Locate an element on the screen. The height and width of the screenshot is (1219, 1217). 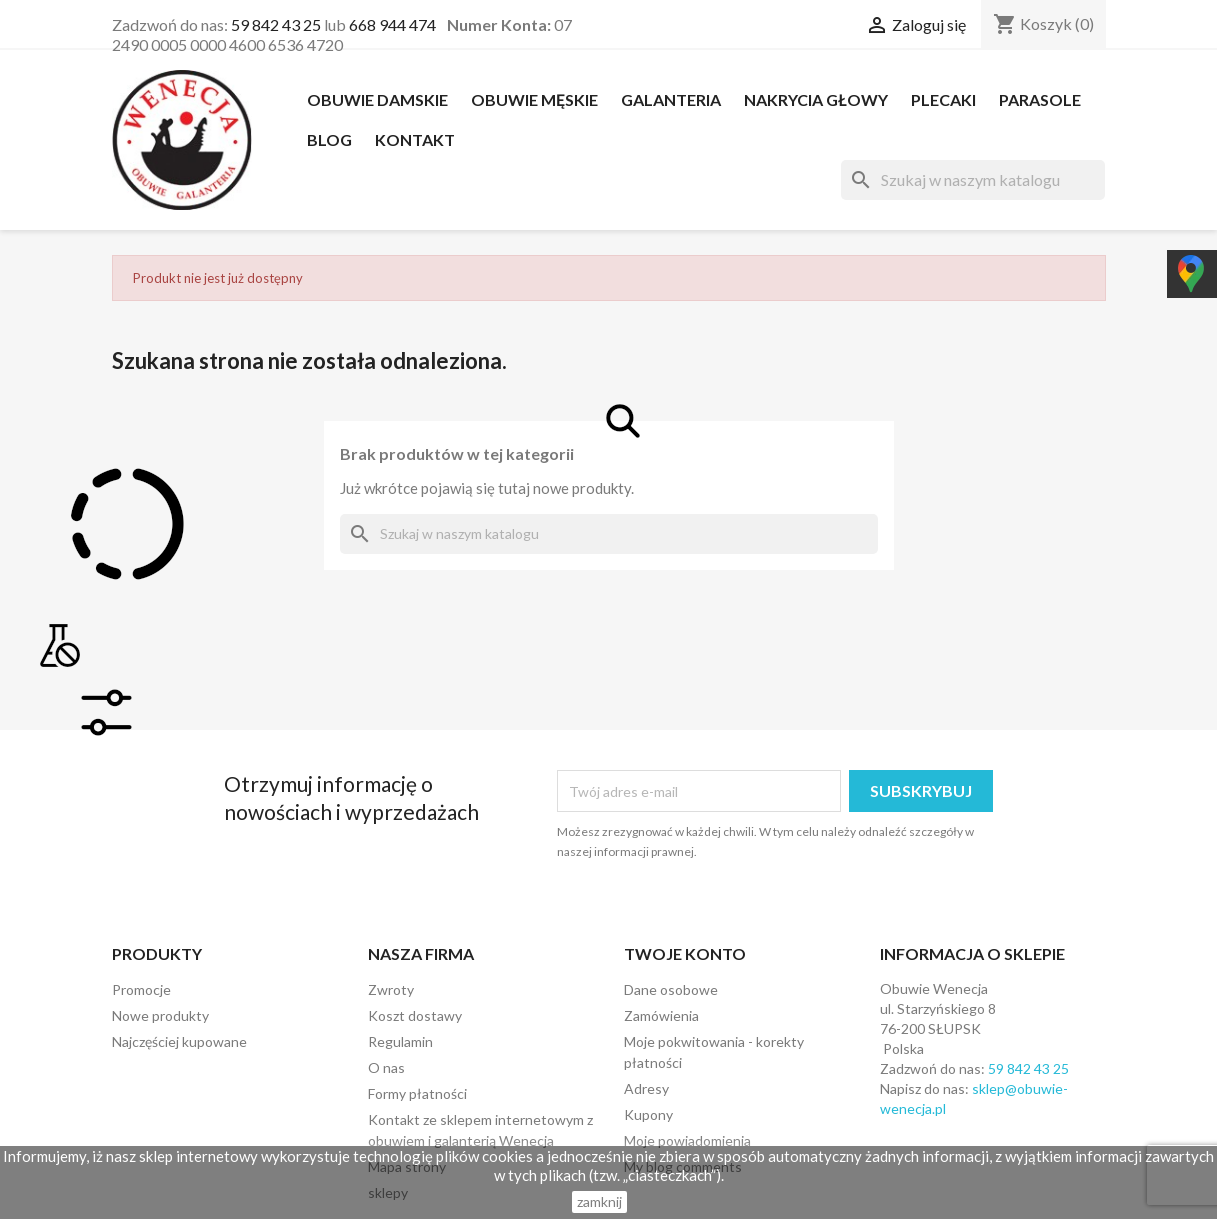
open settings or preferences is located at coordinates (106, 712).